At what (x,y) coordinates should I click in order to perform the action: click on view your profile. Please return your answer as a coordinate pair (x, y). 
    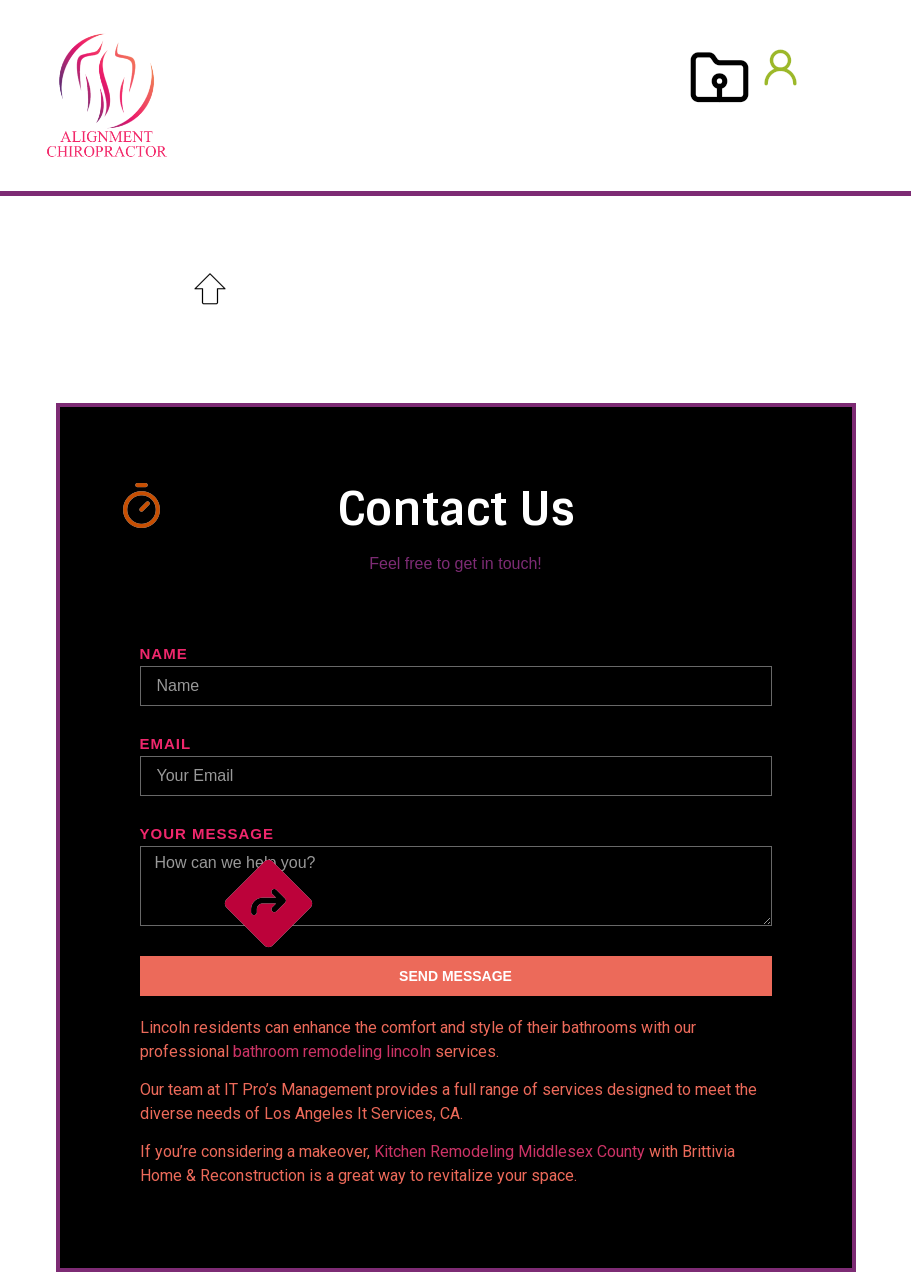
    Looking at the image, I should click on (780, 67).